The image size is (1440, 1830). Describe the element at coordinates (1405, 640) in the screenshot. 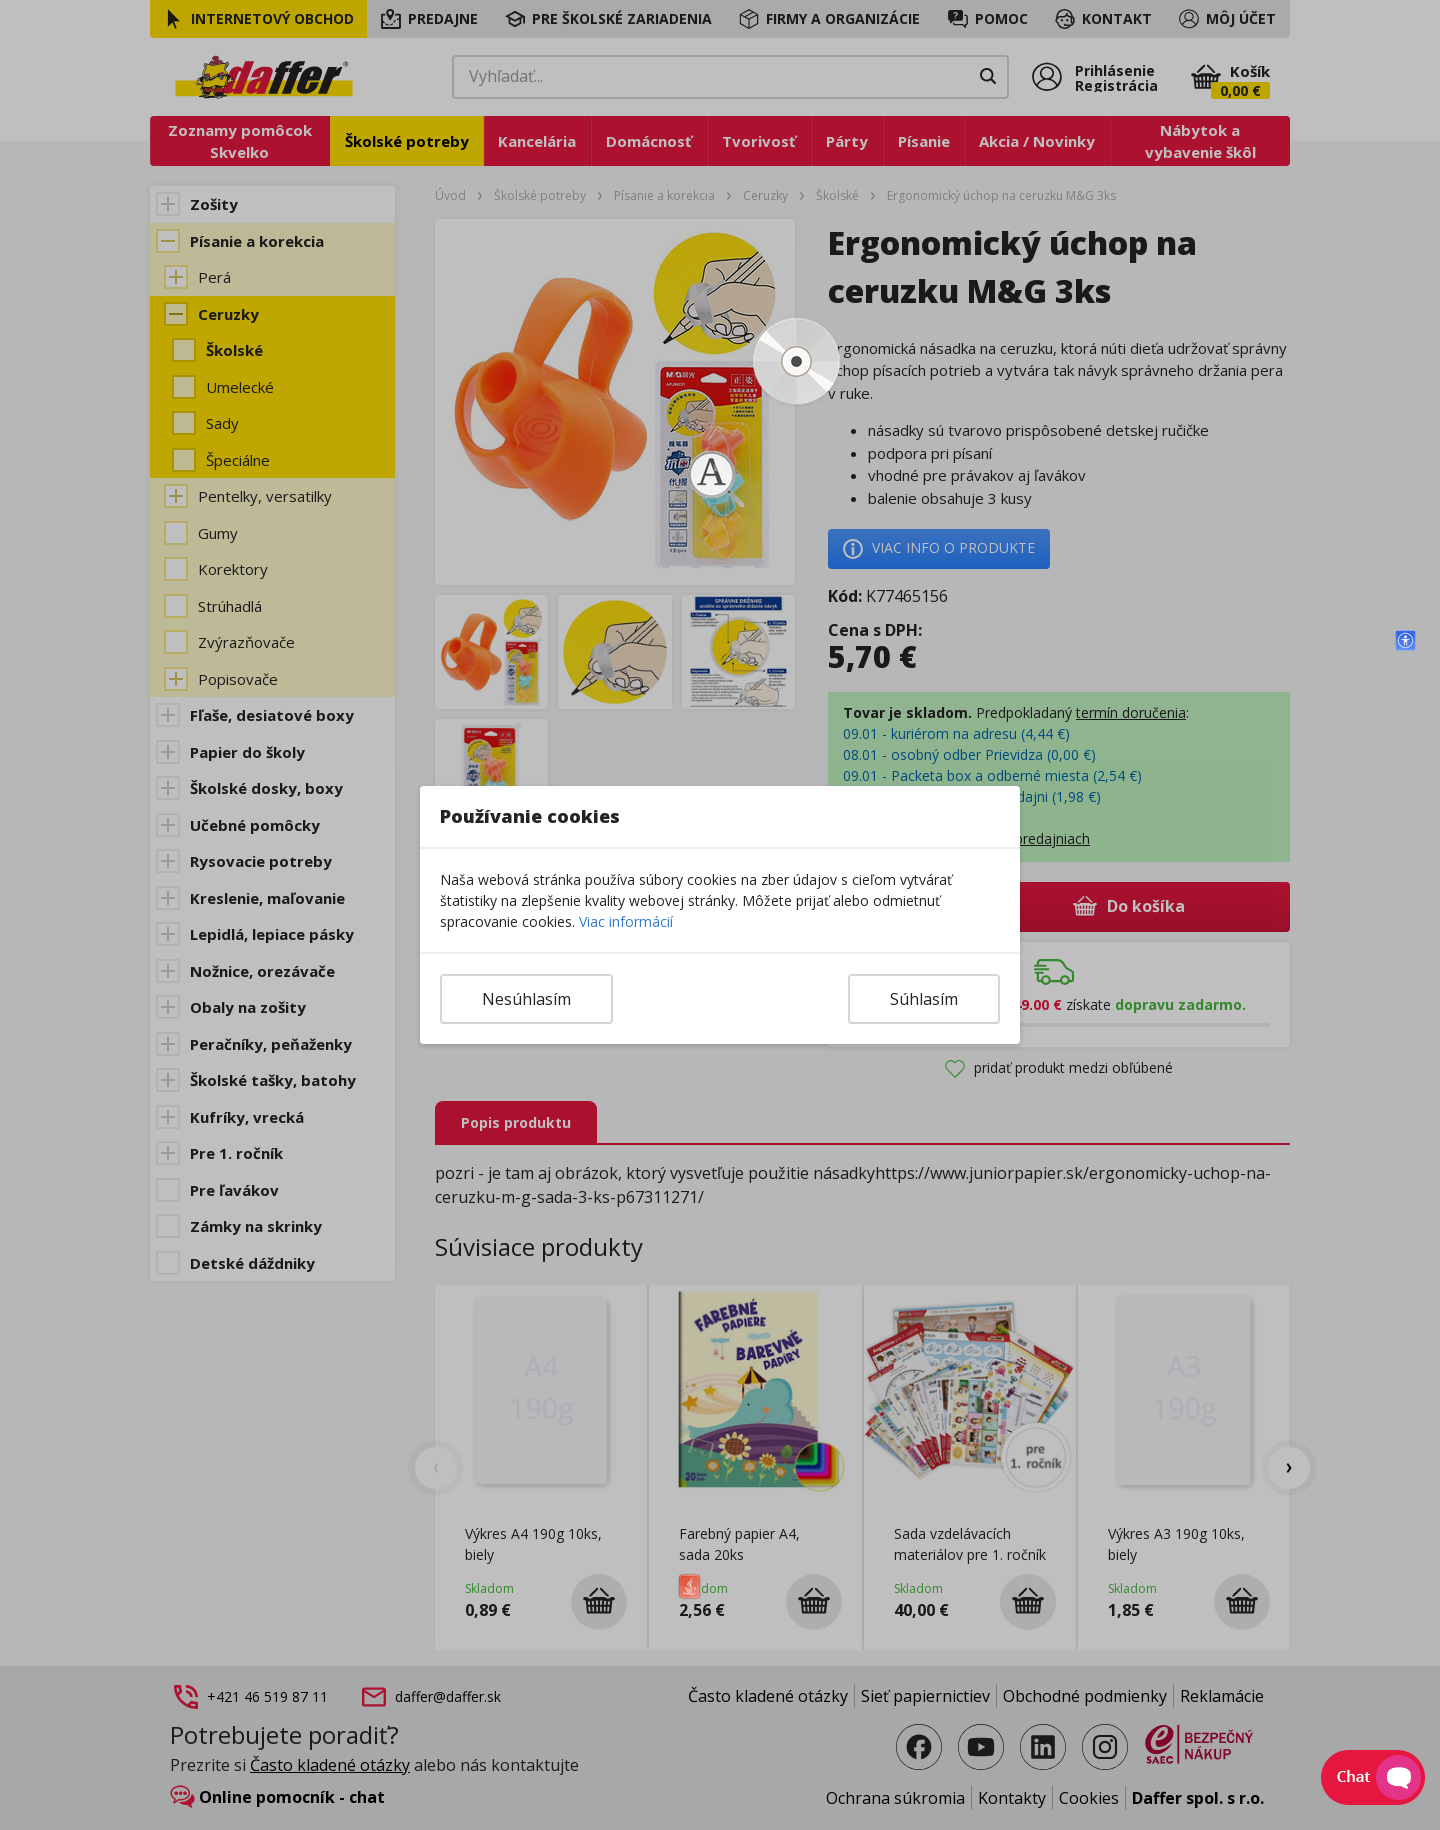

I see `access accessibility settings` at that location.